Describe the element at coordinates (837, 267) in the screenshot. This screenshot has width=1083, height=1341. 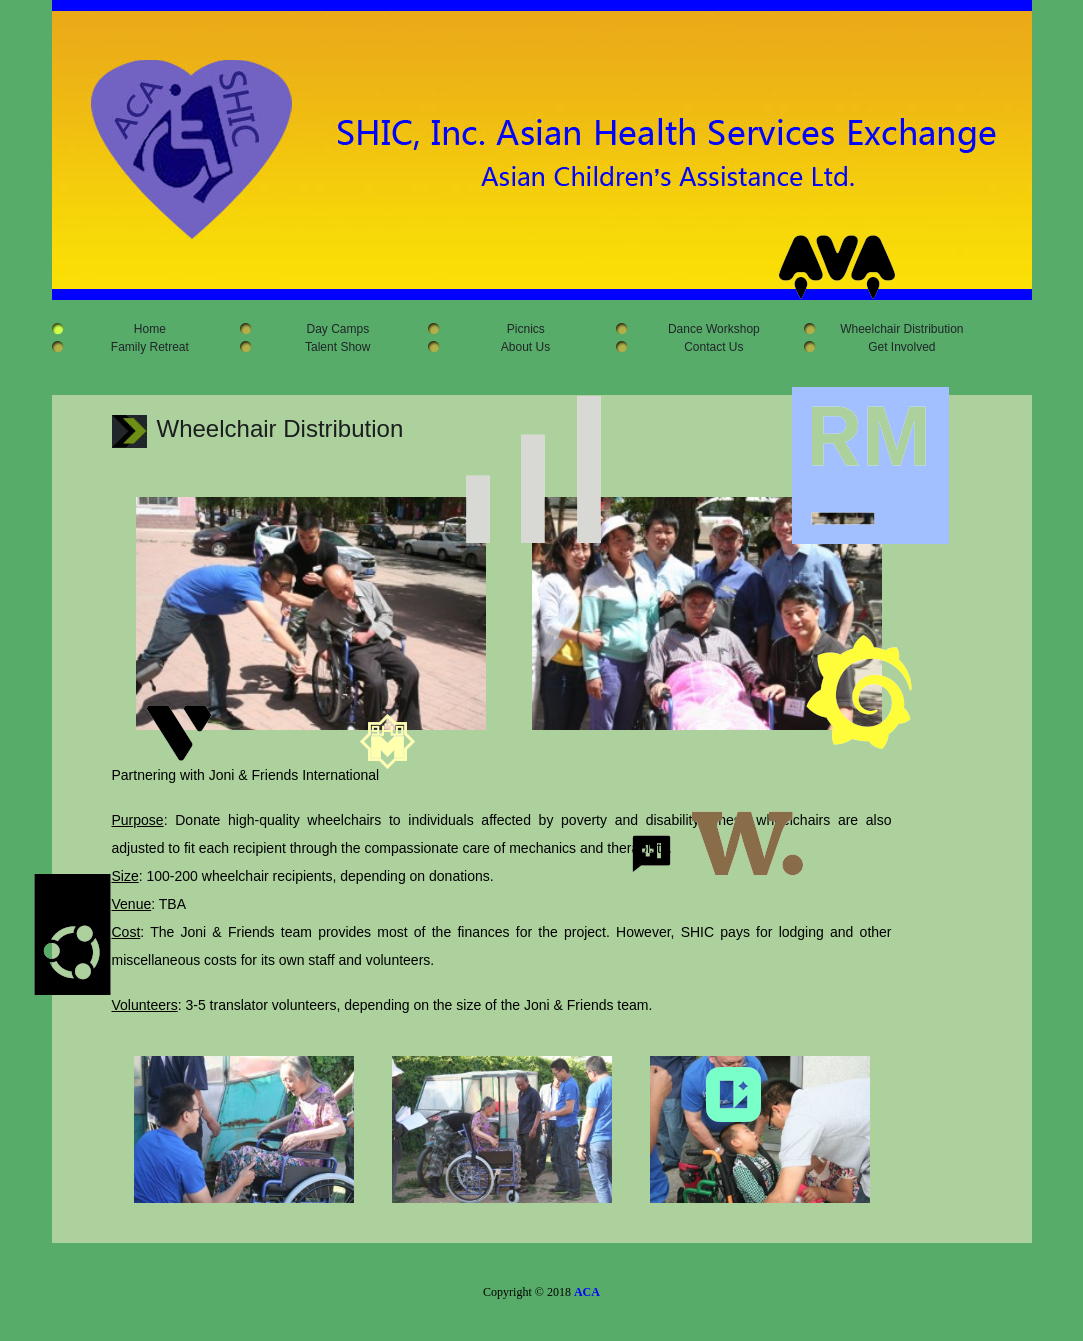
I see `AVA JavaScript testing framework logo` at that location.